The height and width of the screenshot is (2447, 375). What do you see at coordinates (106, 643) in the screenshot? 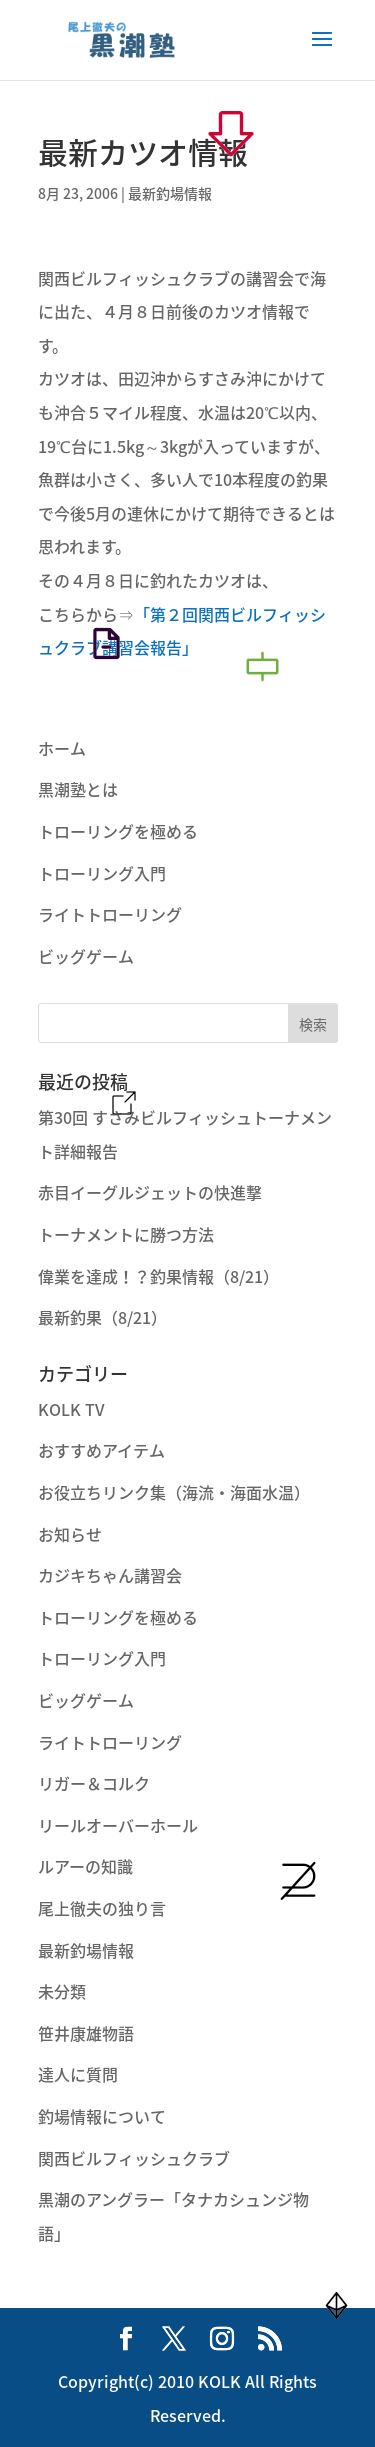
I see `remove a file from your collection` at bounding box center [106, 643].